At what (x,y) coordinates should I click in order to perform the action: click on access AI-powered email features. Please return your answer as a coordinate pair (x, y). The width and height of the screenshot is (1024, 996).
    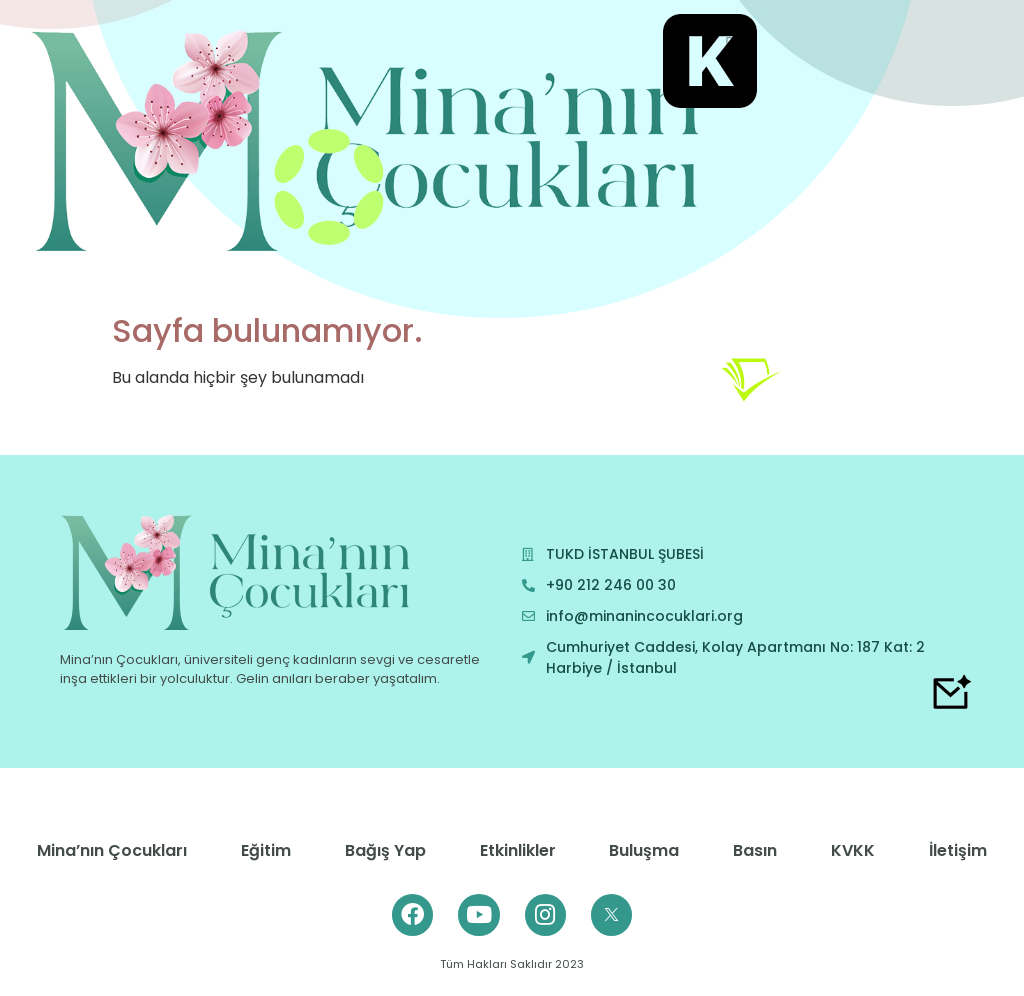
    Looking at the image, I should click on (950, 693).